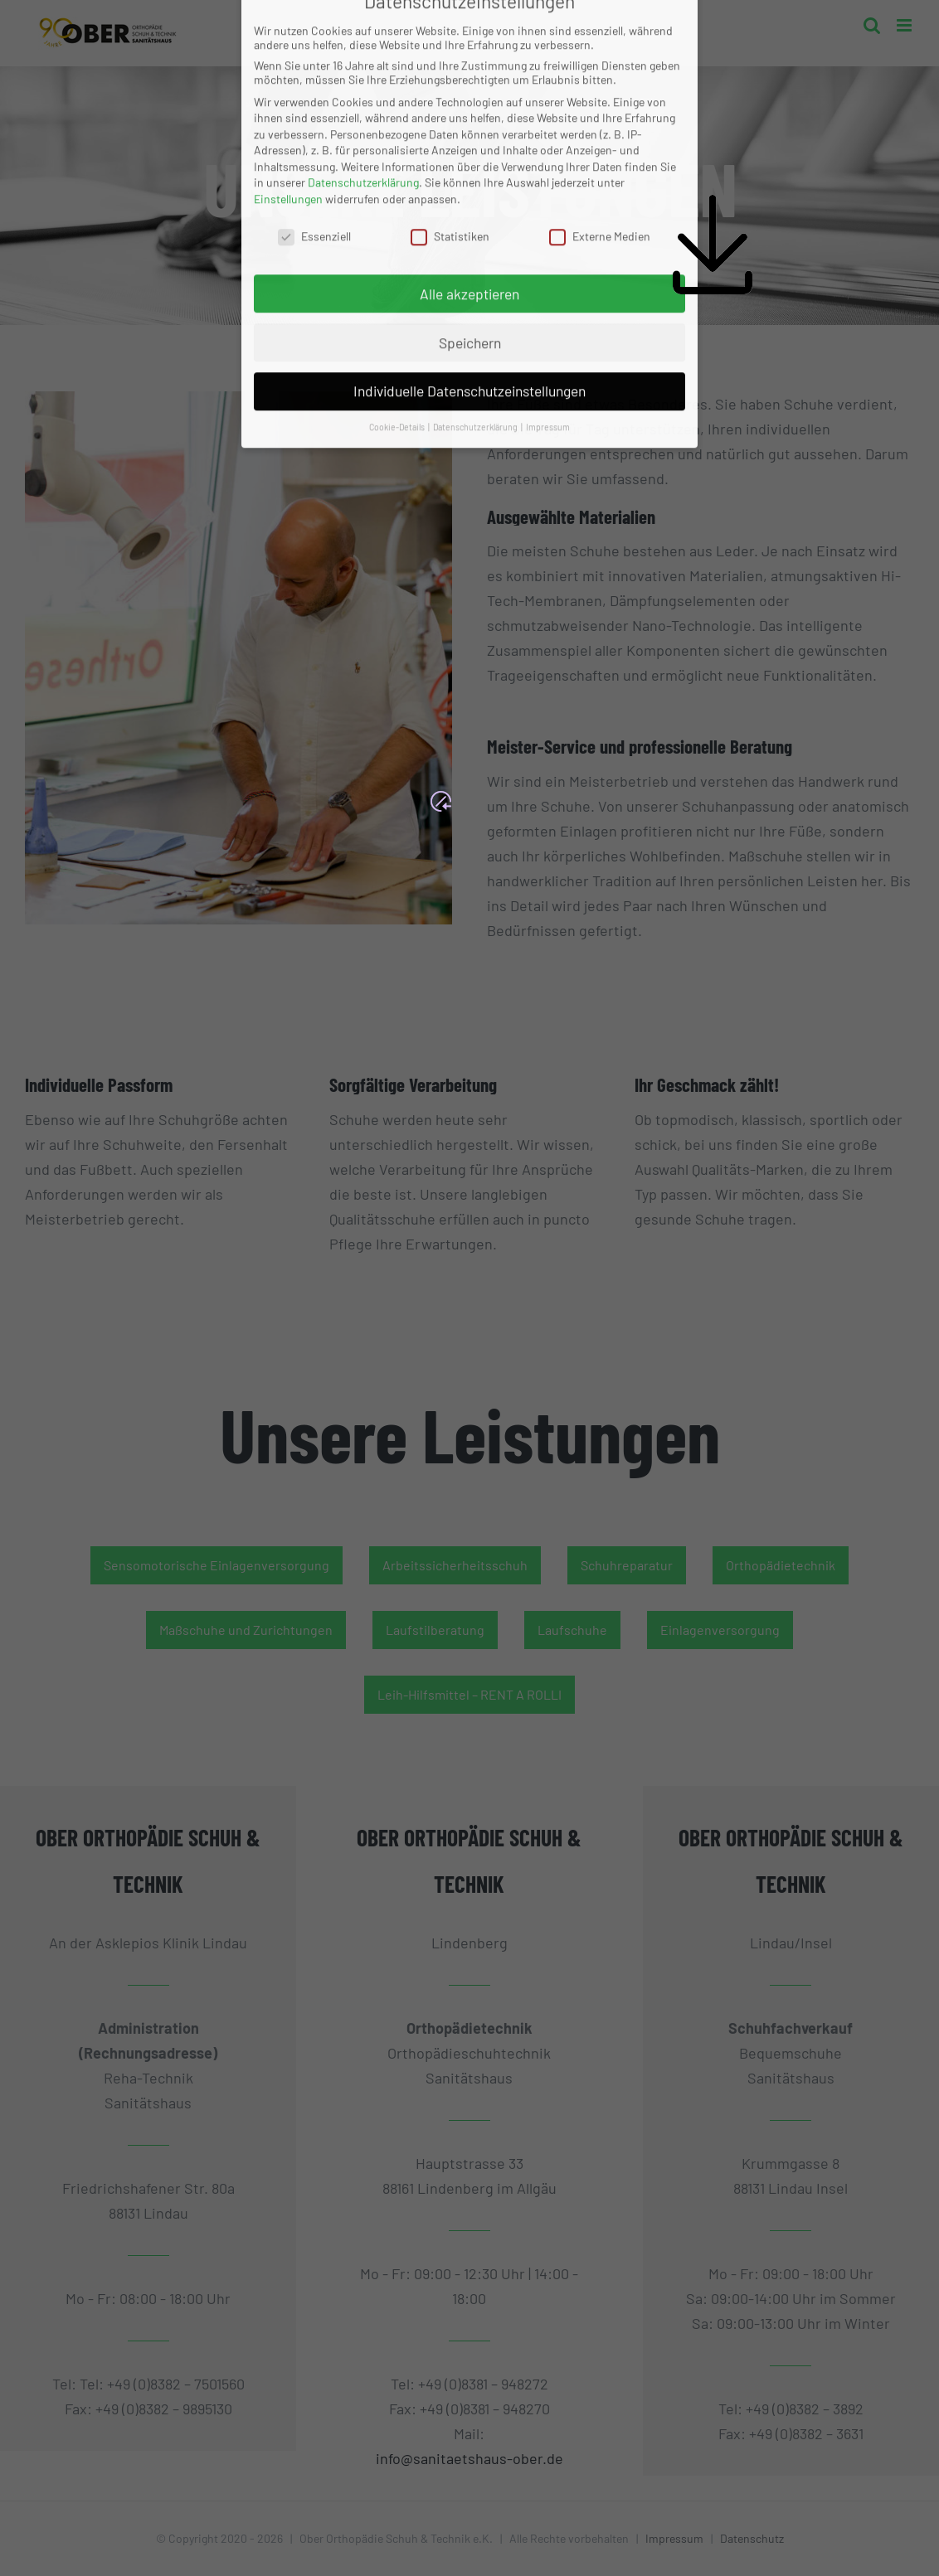 This screenshot has height=2576, width=939. Describe the element at coordinates (440, 801) in the screenshot. I see `indicates a tracked issue was closed as not planned` at that location.